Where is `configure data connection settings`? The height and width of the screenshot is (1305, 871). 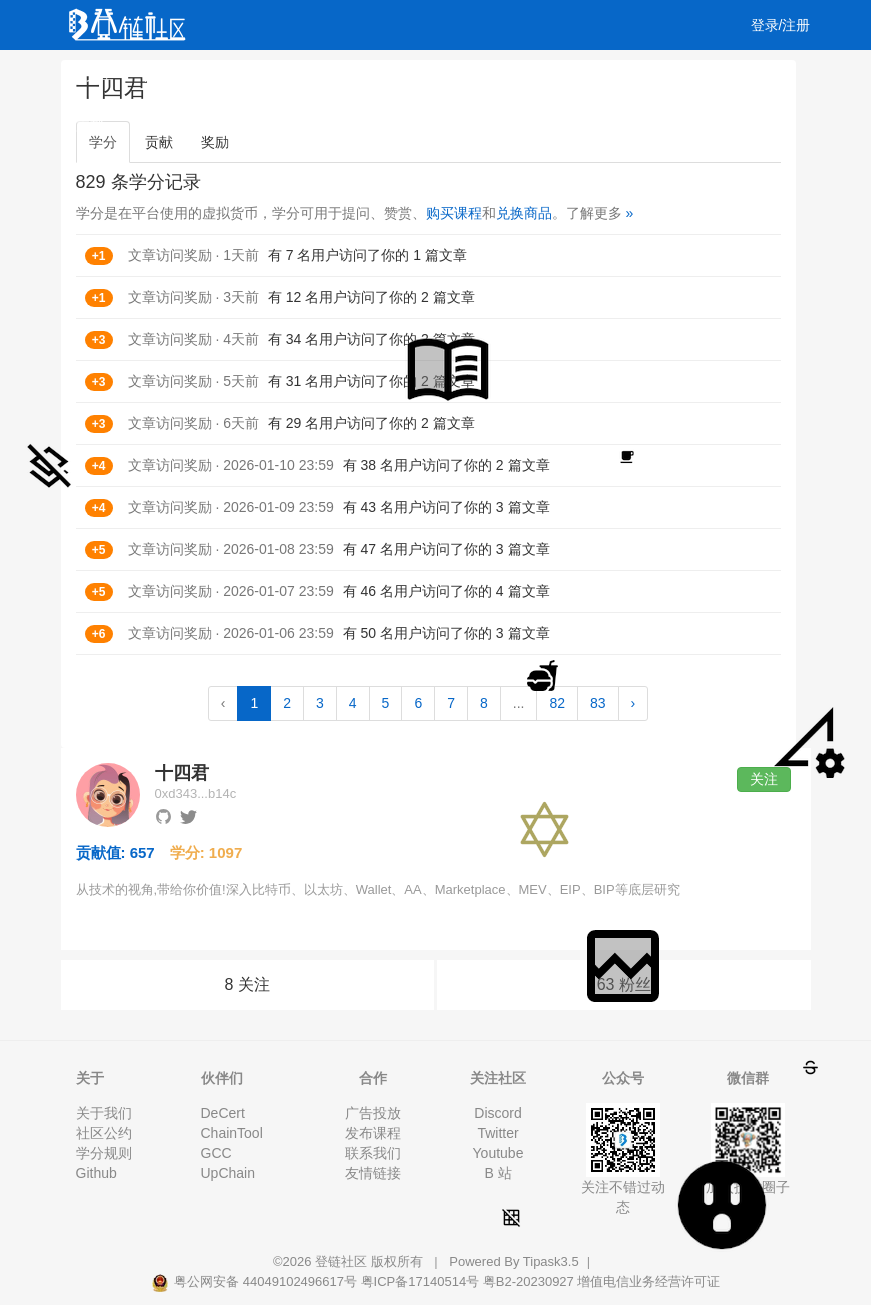
configure data connection settings is located at coordinates (809, 742).